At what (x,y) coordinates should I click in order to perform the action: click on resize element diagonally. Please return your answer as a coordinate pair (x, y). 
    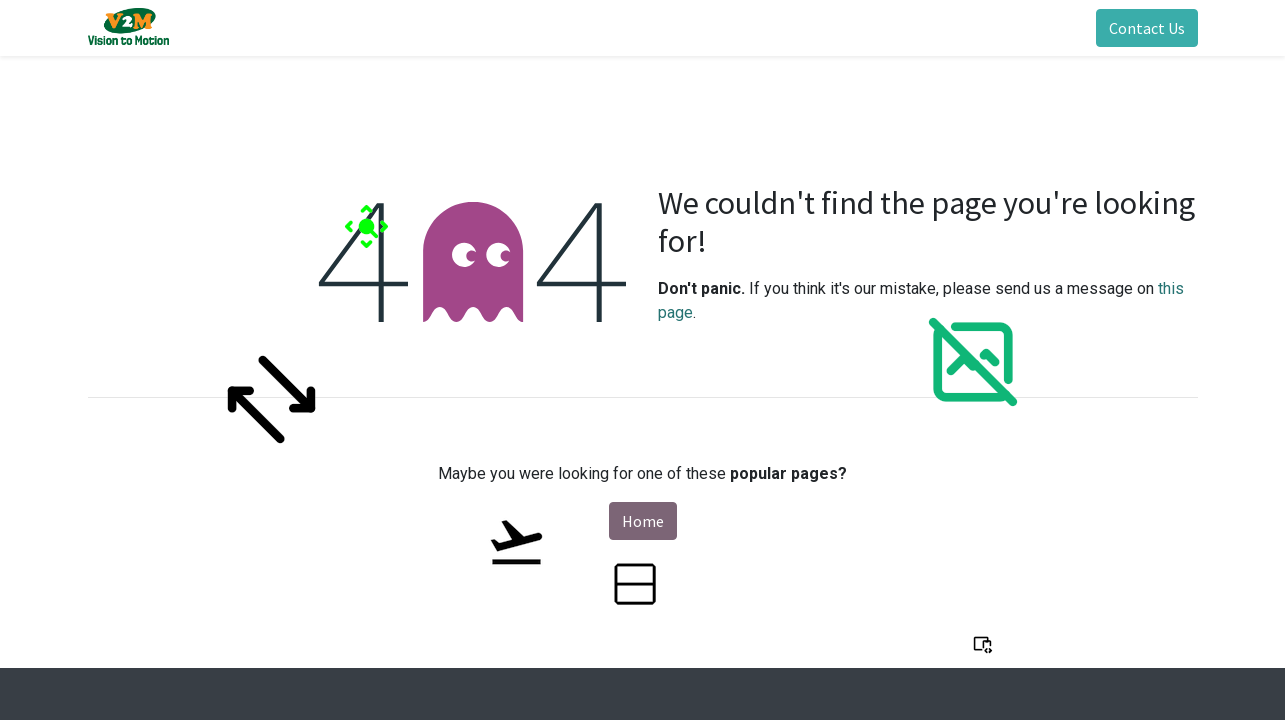
    Looking at the image, I should click on (271, 399).